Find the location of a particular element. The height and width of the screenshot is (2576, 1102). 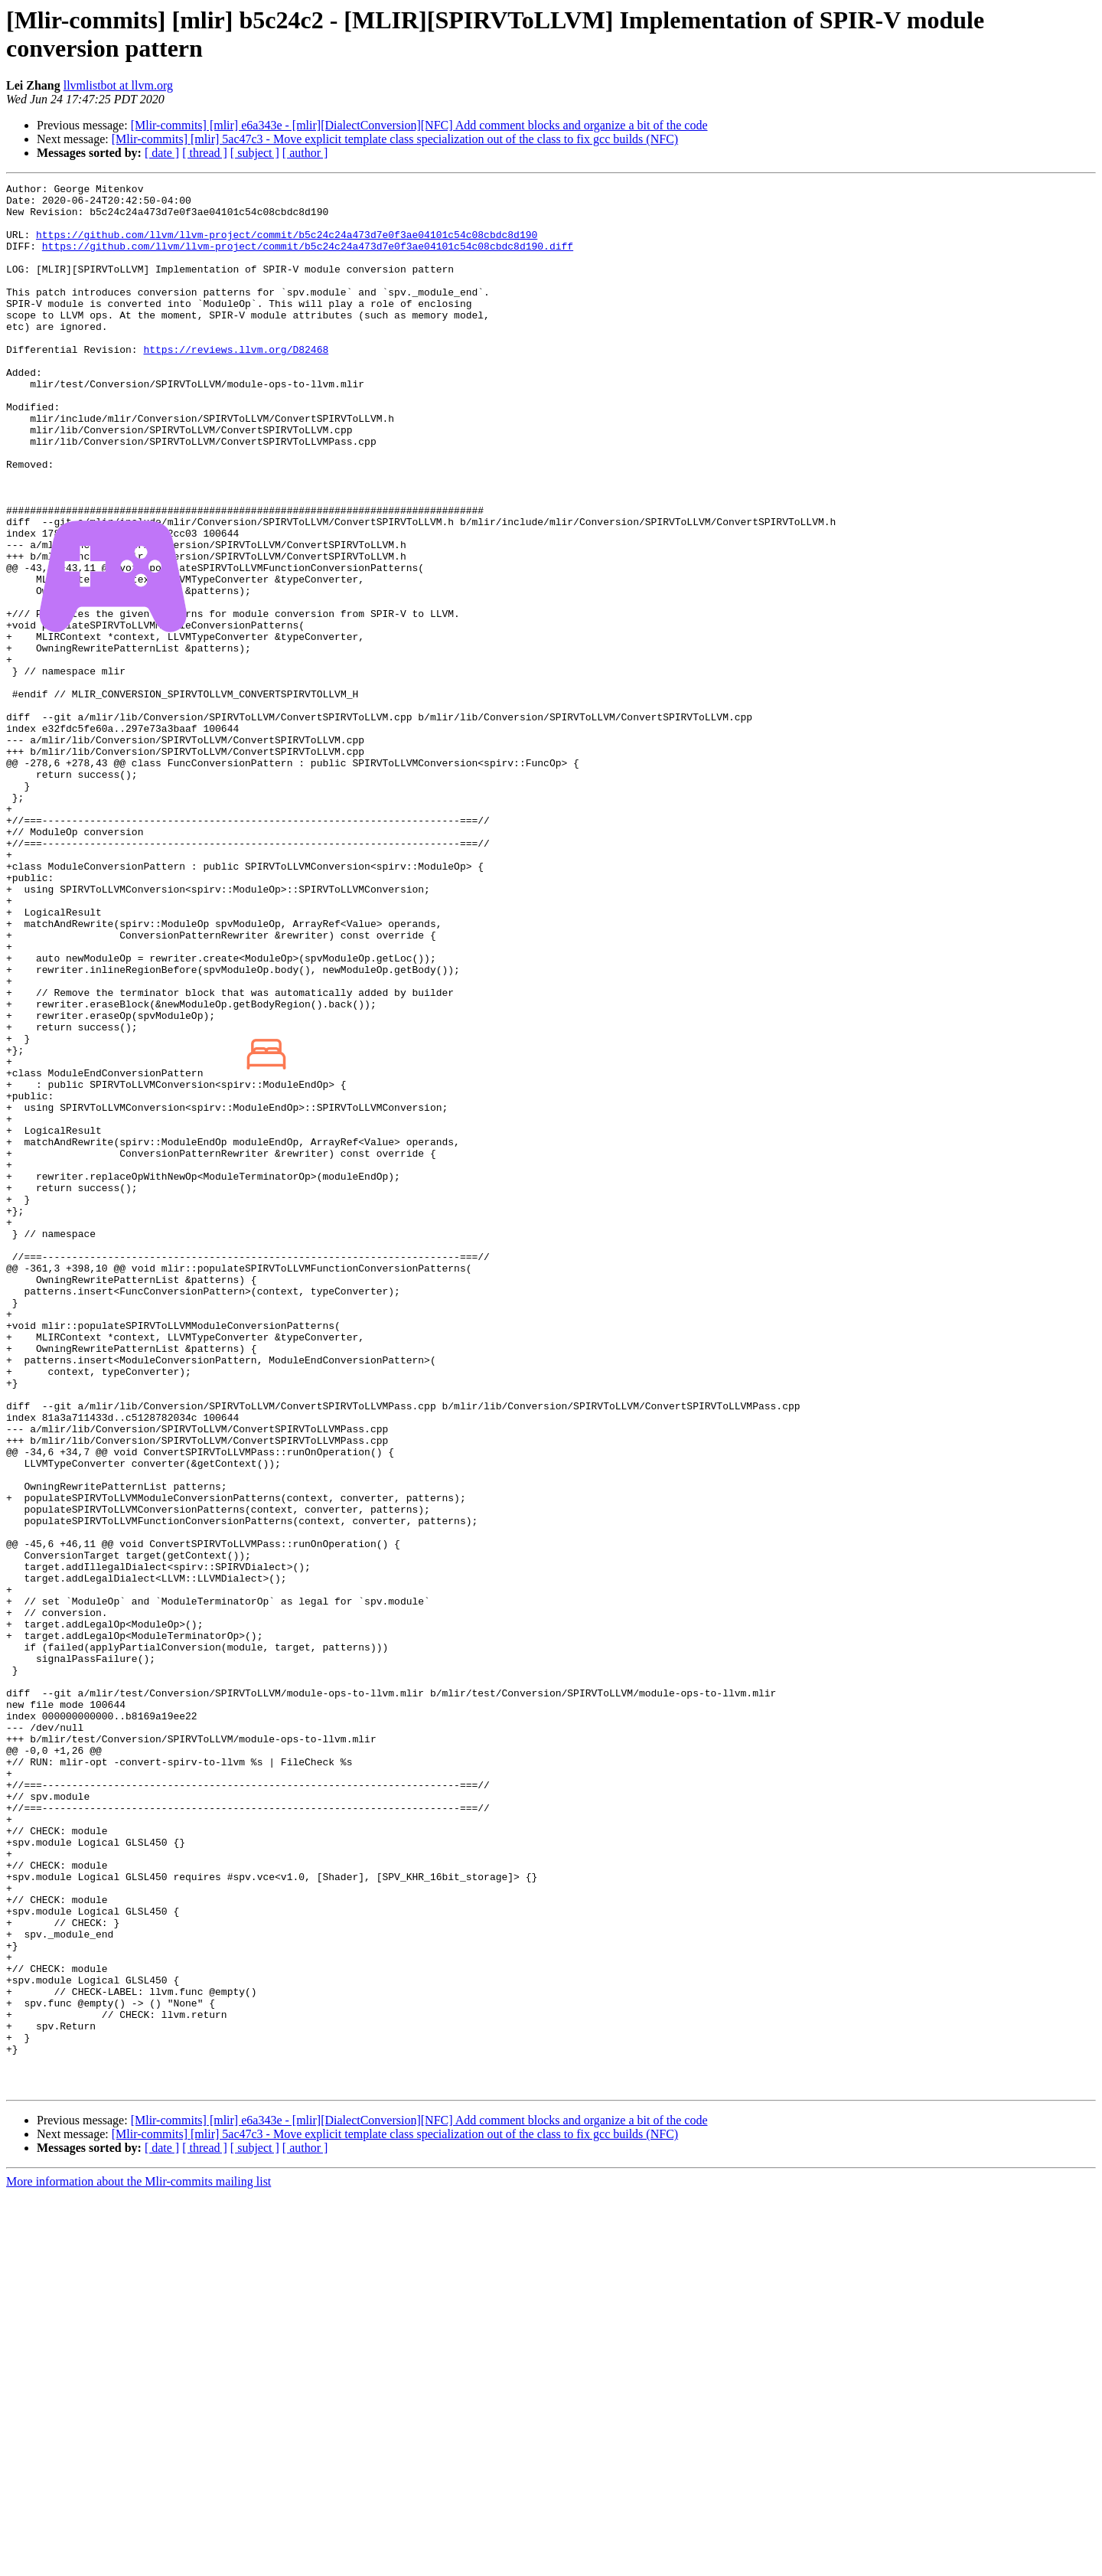

access gaming features or games library is located at coordinates (116, 576).